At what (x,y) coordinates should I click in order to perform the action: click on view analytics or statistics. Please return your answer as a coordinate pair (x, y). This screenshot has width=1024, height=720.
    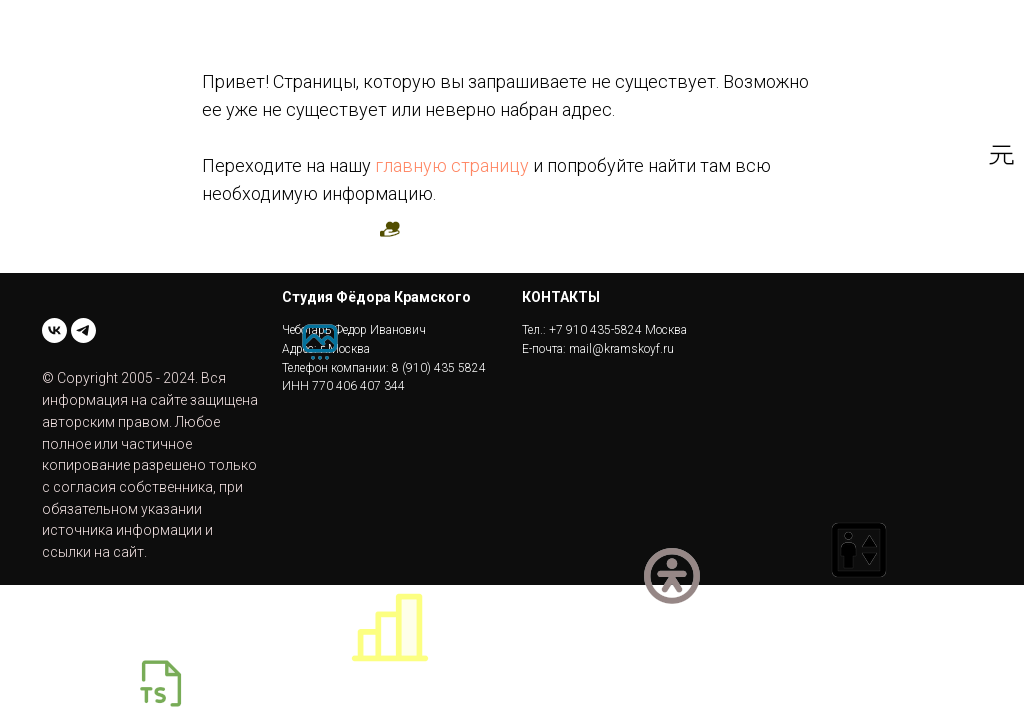
    Looking at the image, I should click on (390, 629).